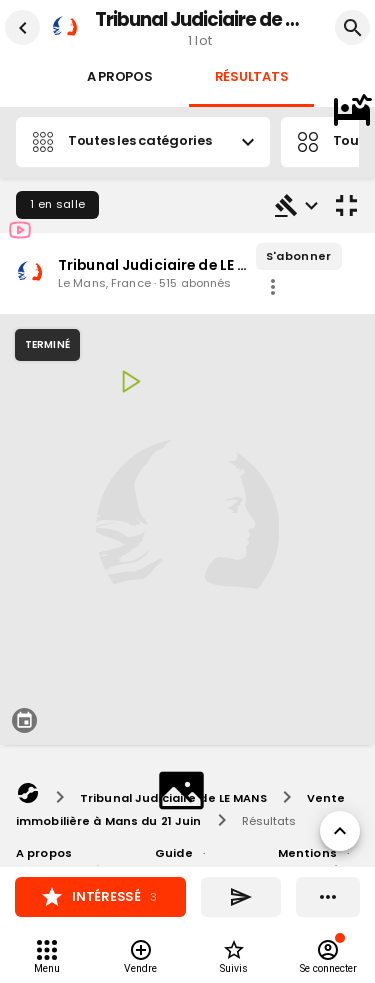  What do you see at coordinates (131, 381) in the screenshot?
I see `play media or video content` at bounding box center [131, 381].